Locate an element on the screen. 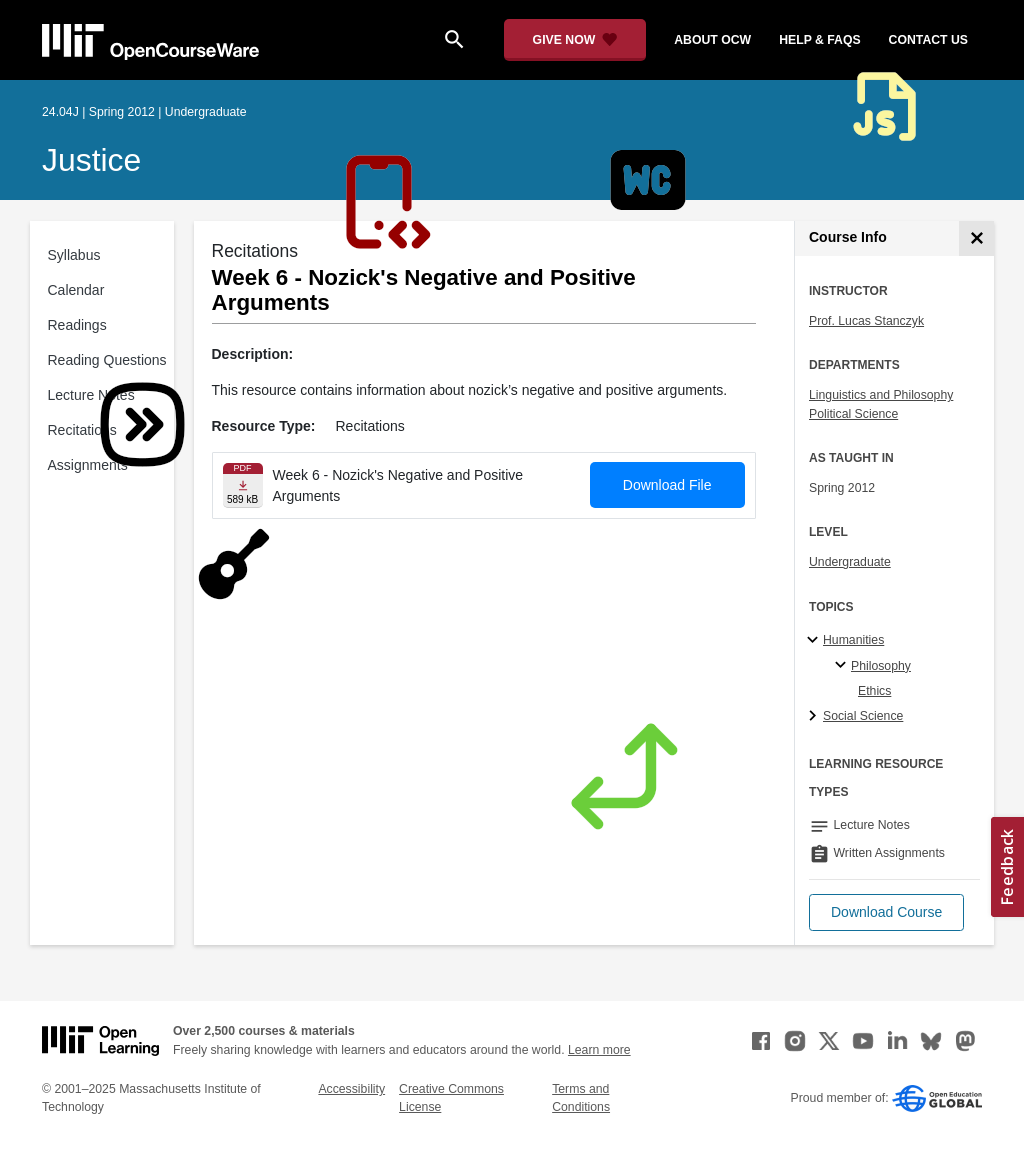  skip forward or advance to next item is located at coordinates (142, 424).